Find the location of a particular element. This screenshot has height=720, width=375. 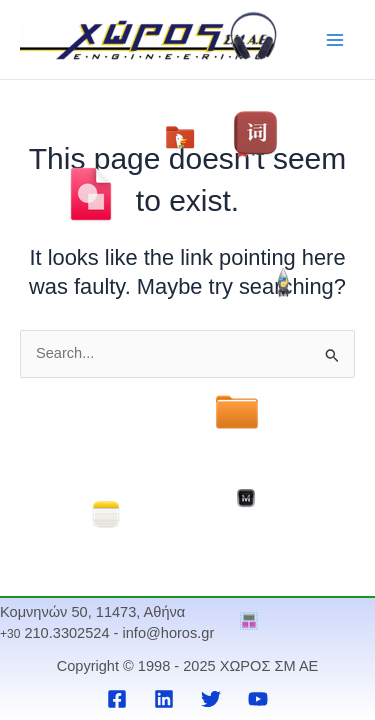

open the notes app is located at coordinates (106, 514).